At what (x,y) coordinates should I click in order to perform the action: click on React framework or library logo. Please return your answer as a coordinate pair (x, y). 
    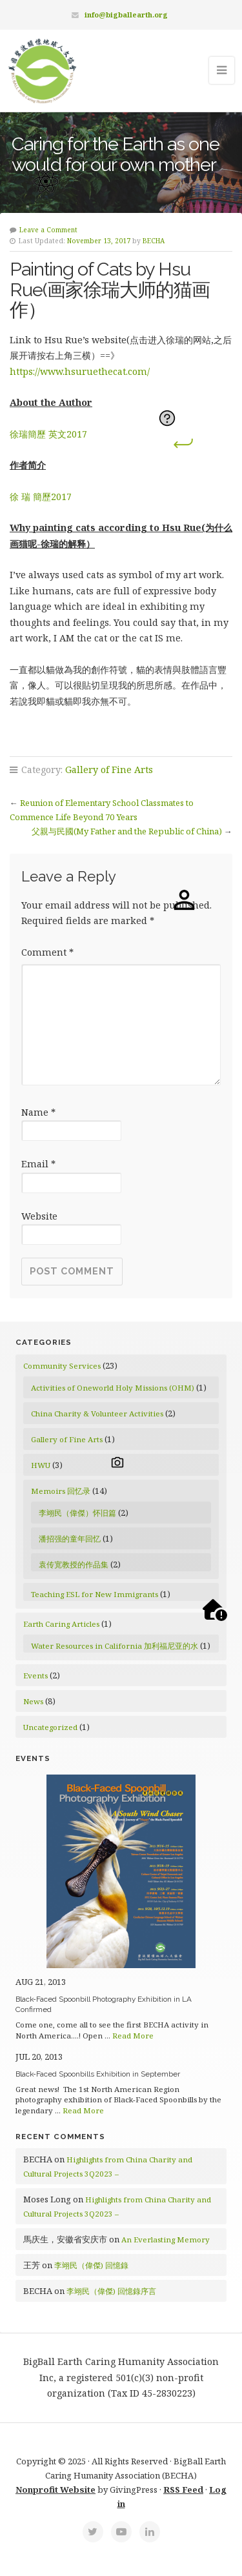
    Looking at the image, I should click on (46, 181).